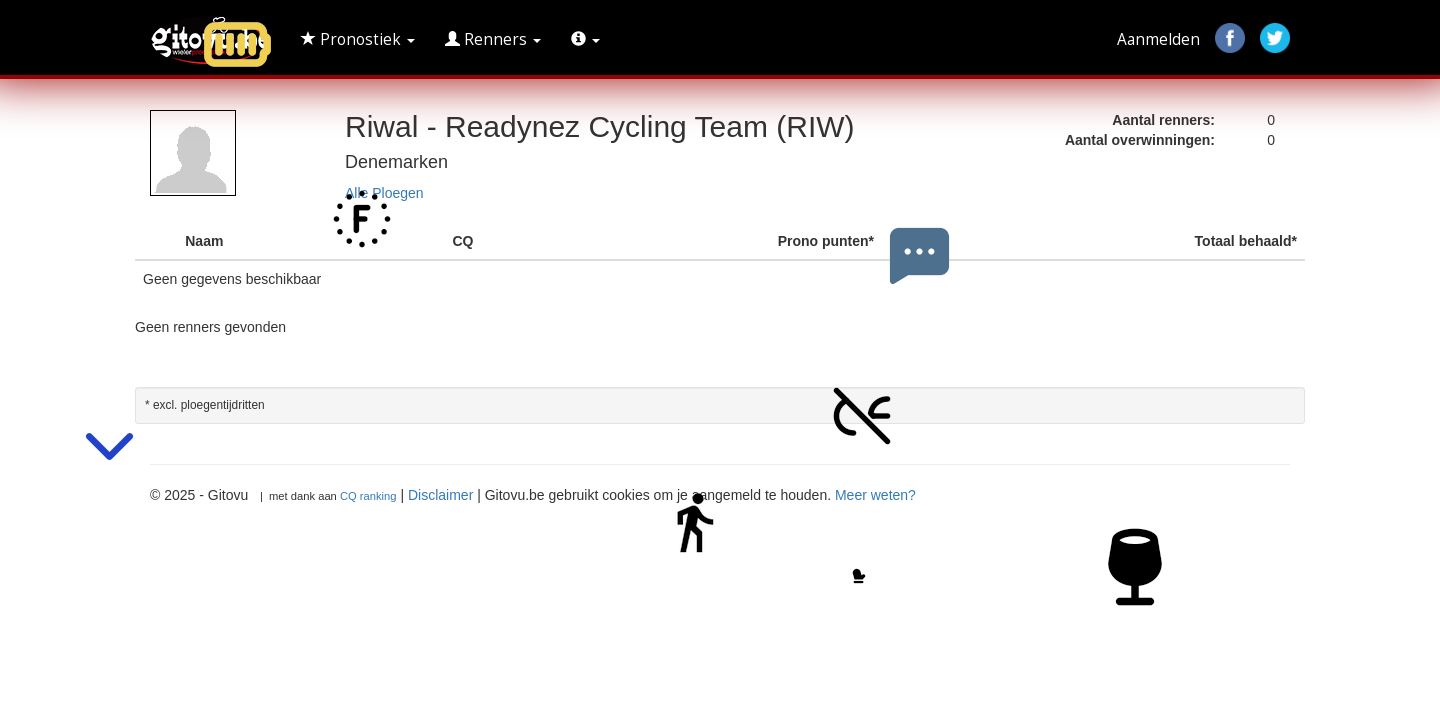  What do you see at coordinates (919, 254) in the screenshot?
I see `open messaging or chat` at bounding box center [919, 254].